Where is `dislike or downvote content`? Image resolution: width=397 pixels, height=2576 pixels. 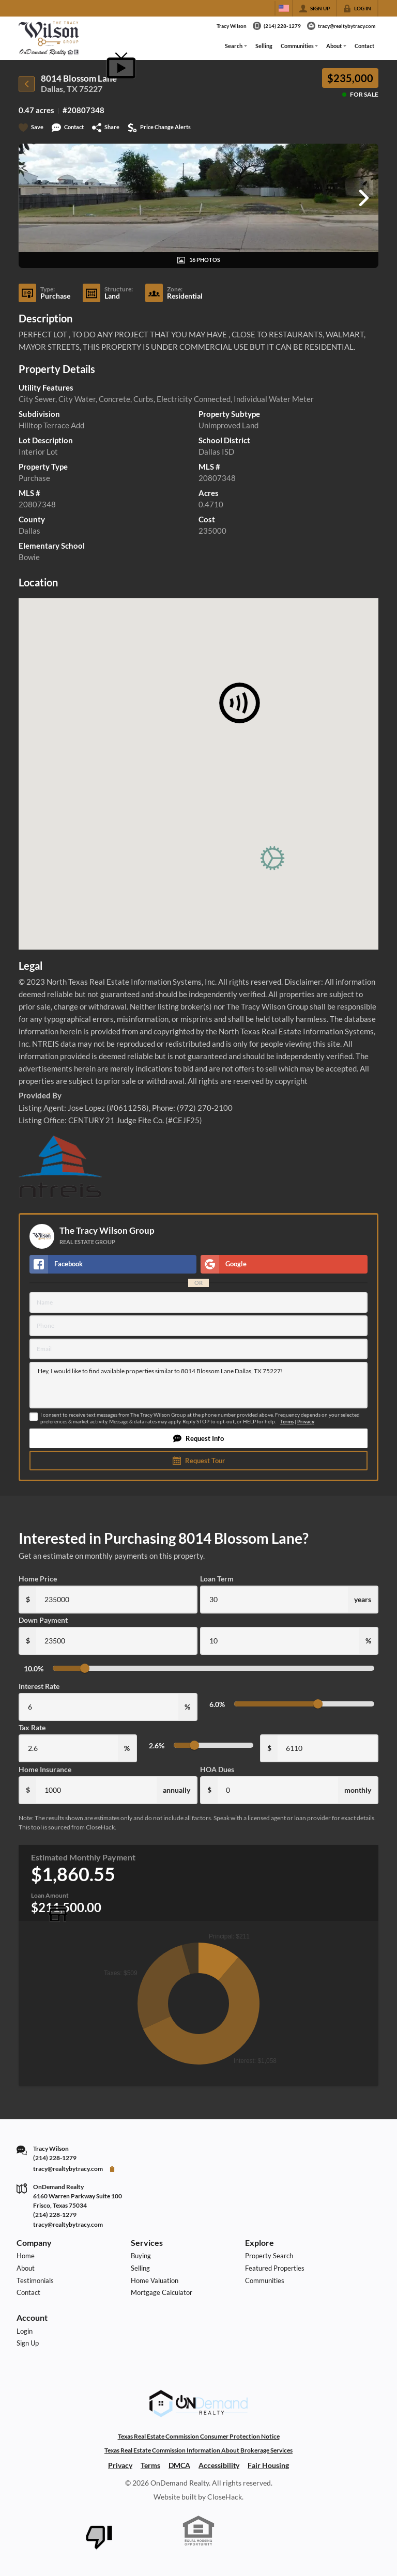 dislike or downvote content is located at coordinates (99, 2536).